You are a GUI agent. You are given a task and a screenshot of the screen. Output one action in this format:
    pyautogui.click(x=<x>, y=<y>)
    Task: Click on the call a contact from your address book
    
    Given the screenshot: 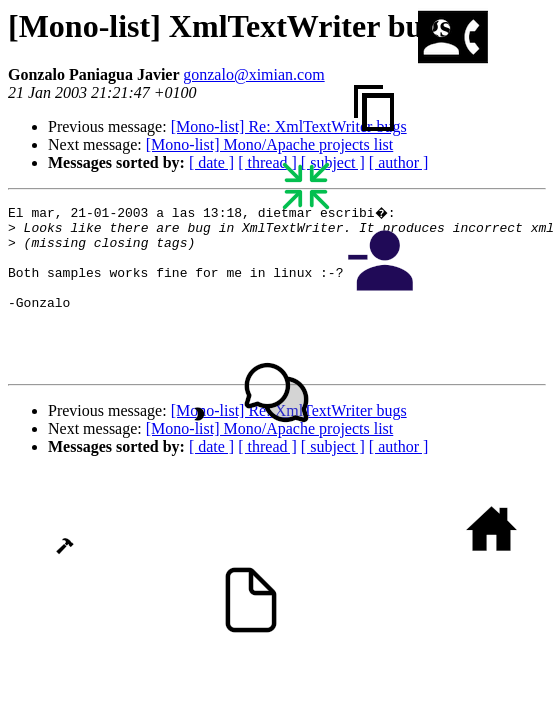 What is the action you would take?
    pyautogui.click(x=453, y=37)
    